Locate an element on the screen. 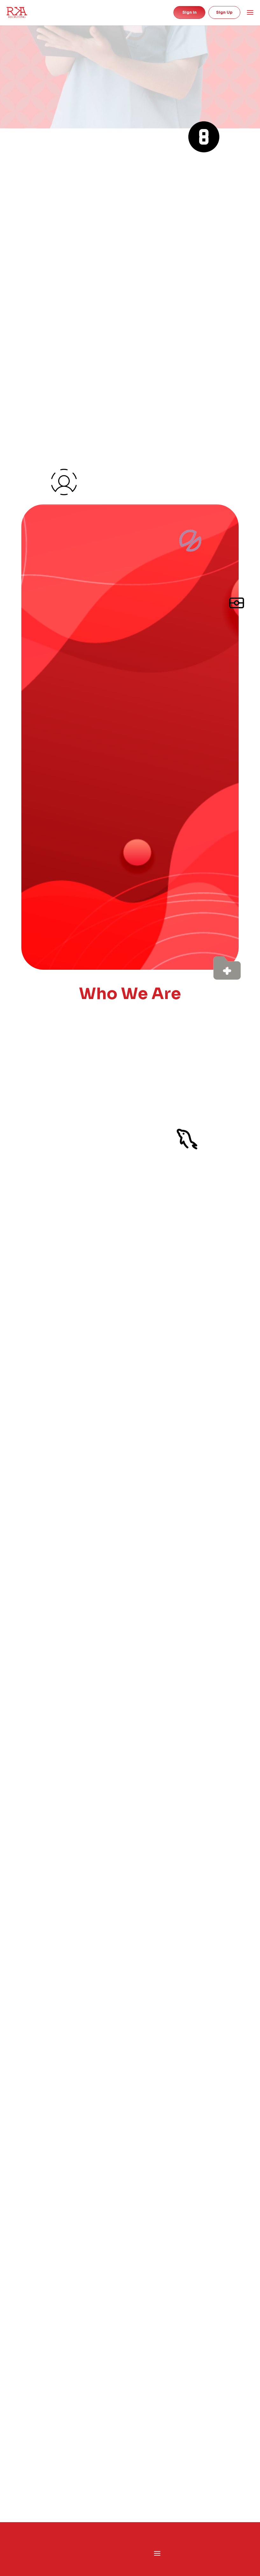 This screenshot has width=260, height=2576. create a new folder is located at coordinates (227, 968).